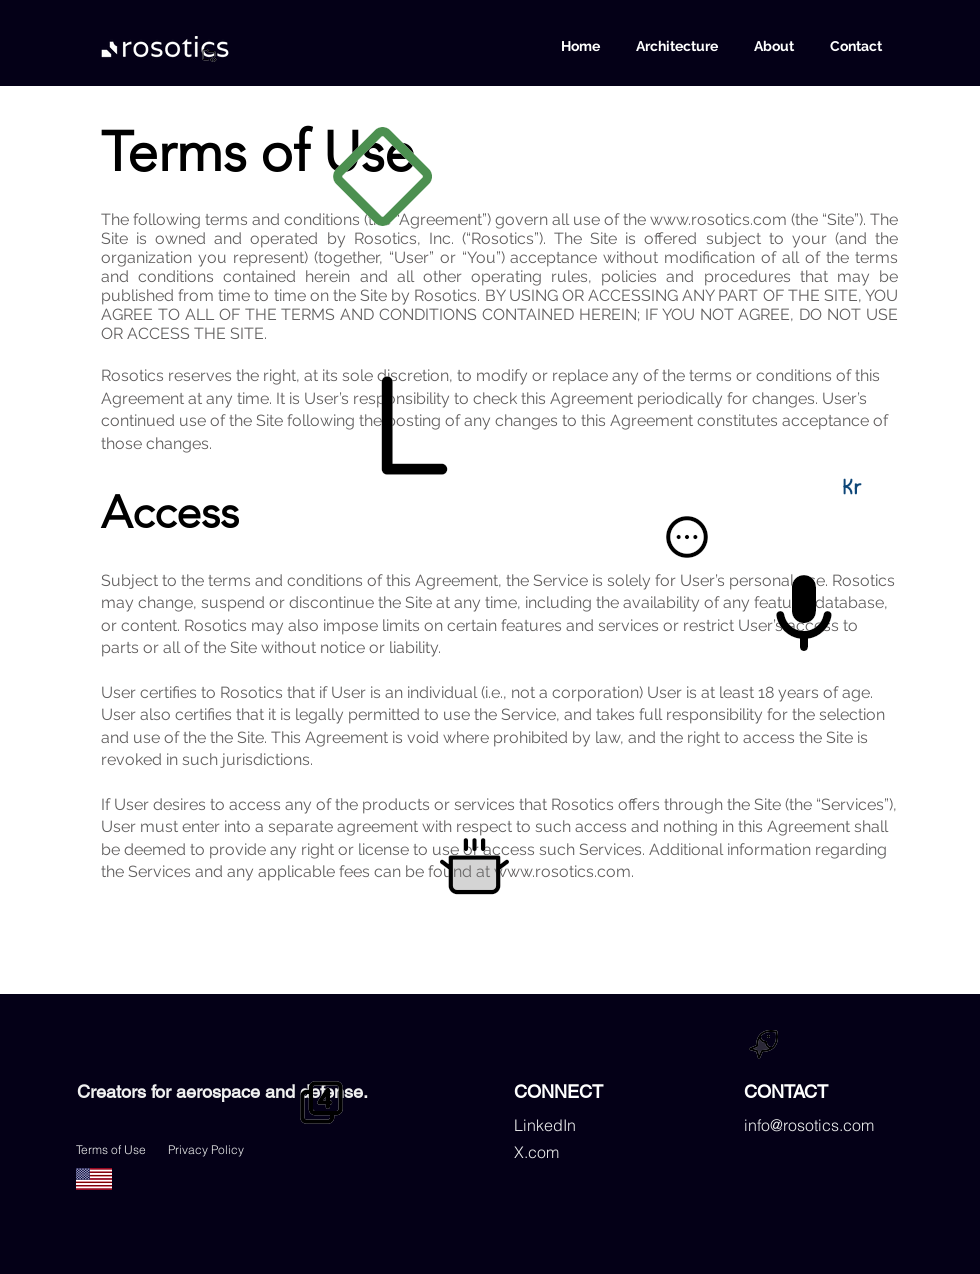  I want to click on indicates swedish krona currency, so click(852, 486).